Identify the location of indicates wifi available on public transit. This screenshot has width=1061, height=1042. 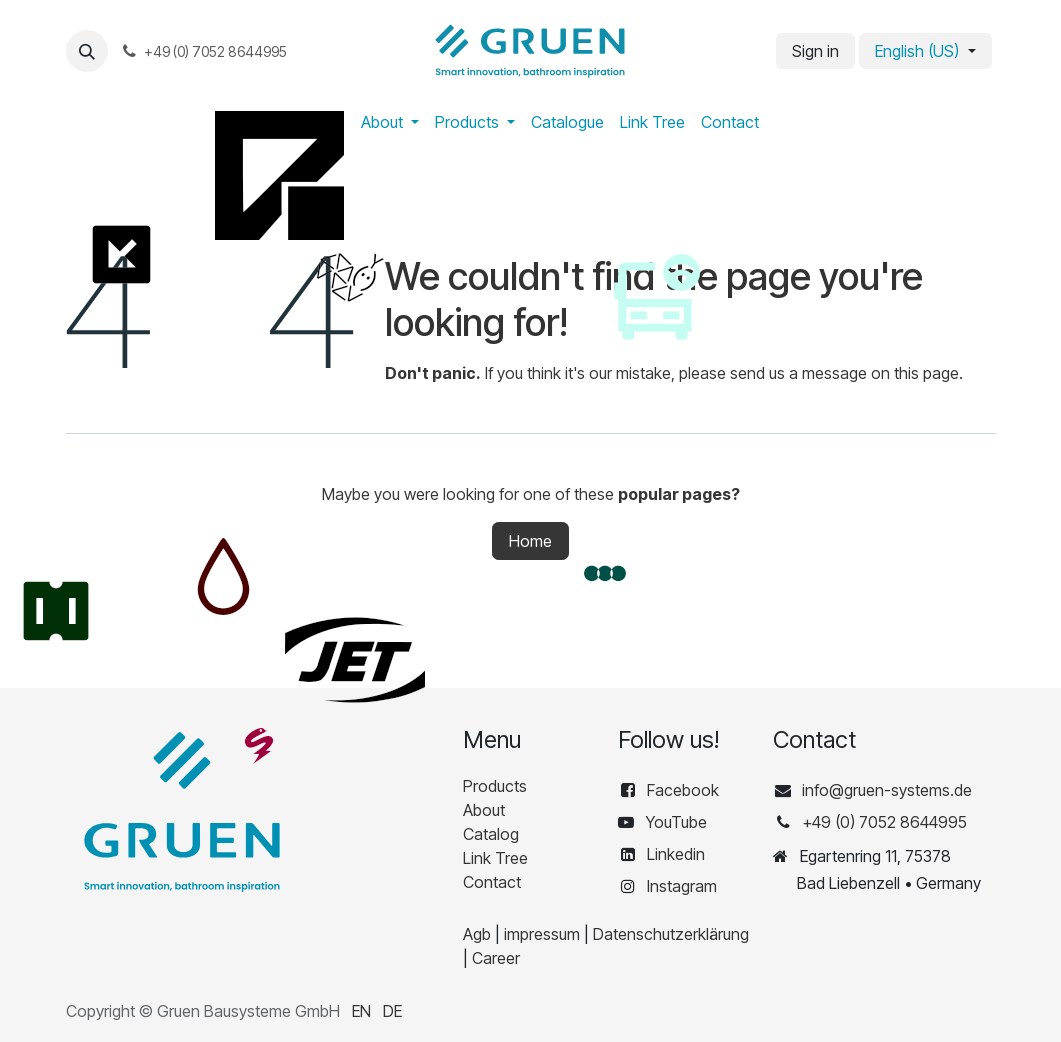
(655, 299).